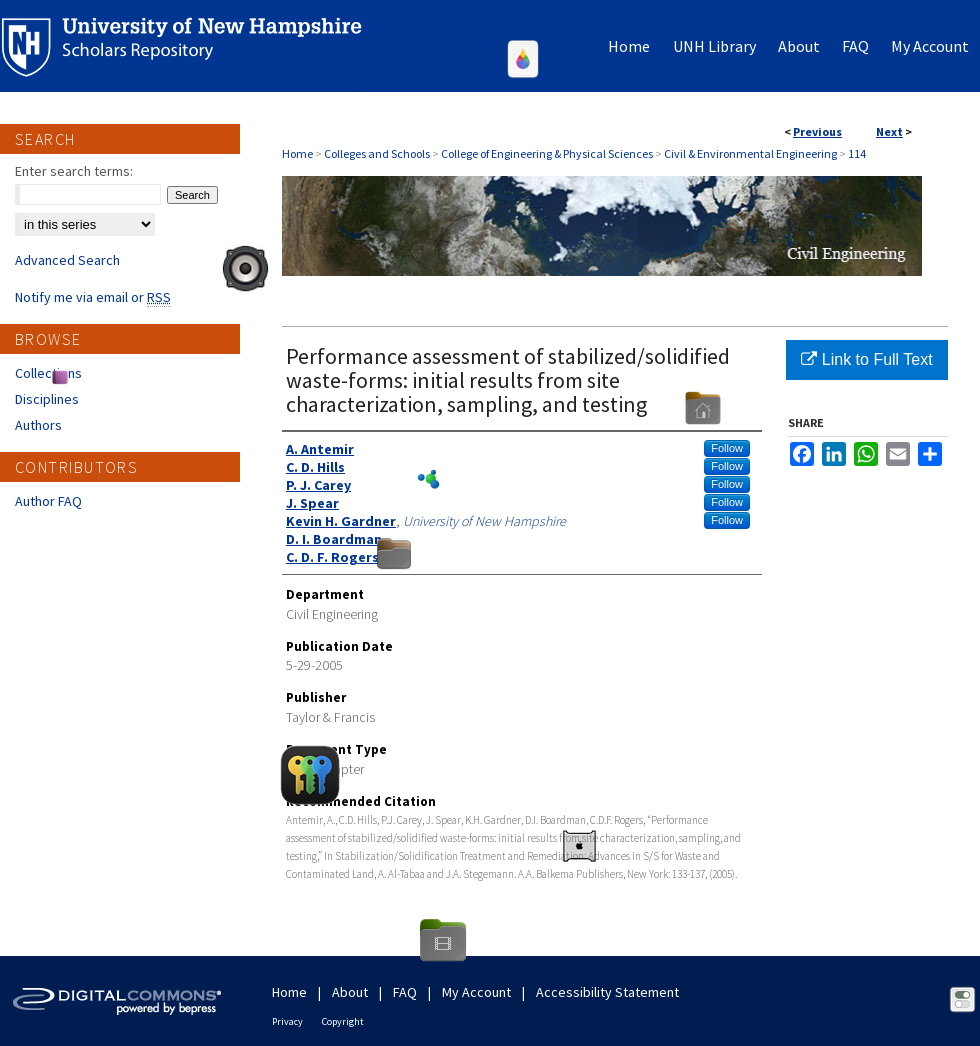  What do you see at coordinates (579, 845) in the screenshot?
I see `navigate to mac pro in finder sidebar` at bounding box center [579, 845].